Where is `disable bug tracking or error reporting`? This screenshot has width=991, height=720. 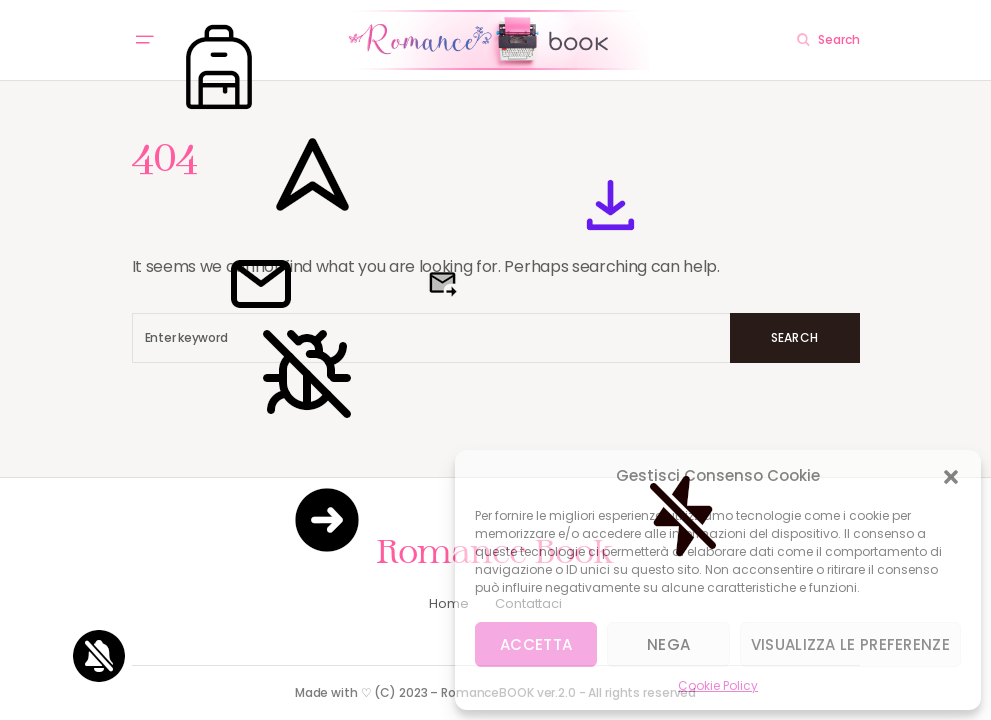 disable bug tracking or error reporting is located at coordinates (307, 374).